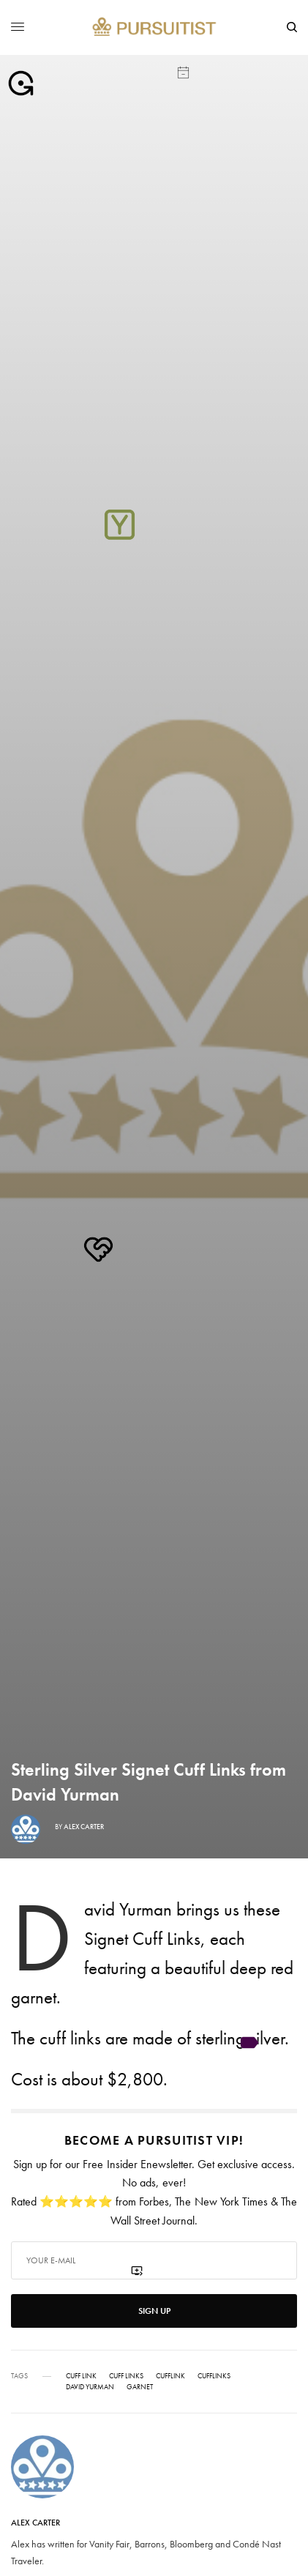  What do you see at coordinates (137, 2271) in the screenshot?
I see `add current item to play next in queue` at bounding box center [137, 2271].